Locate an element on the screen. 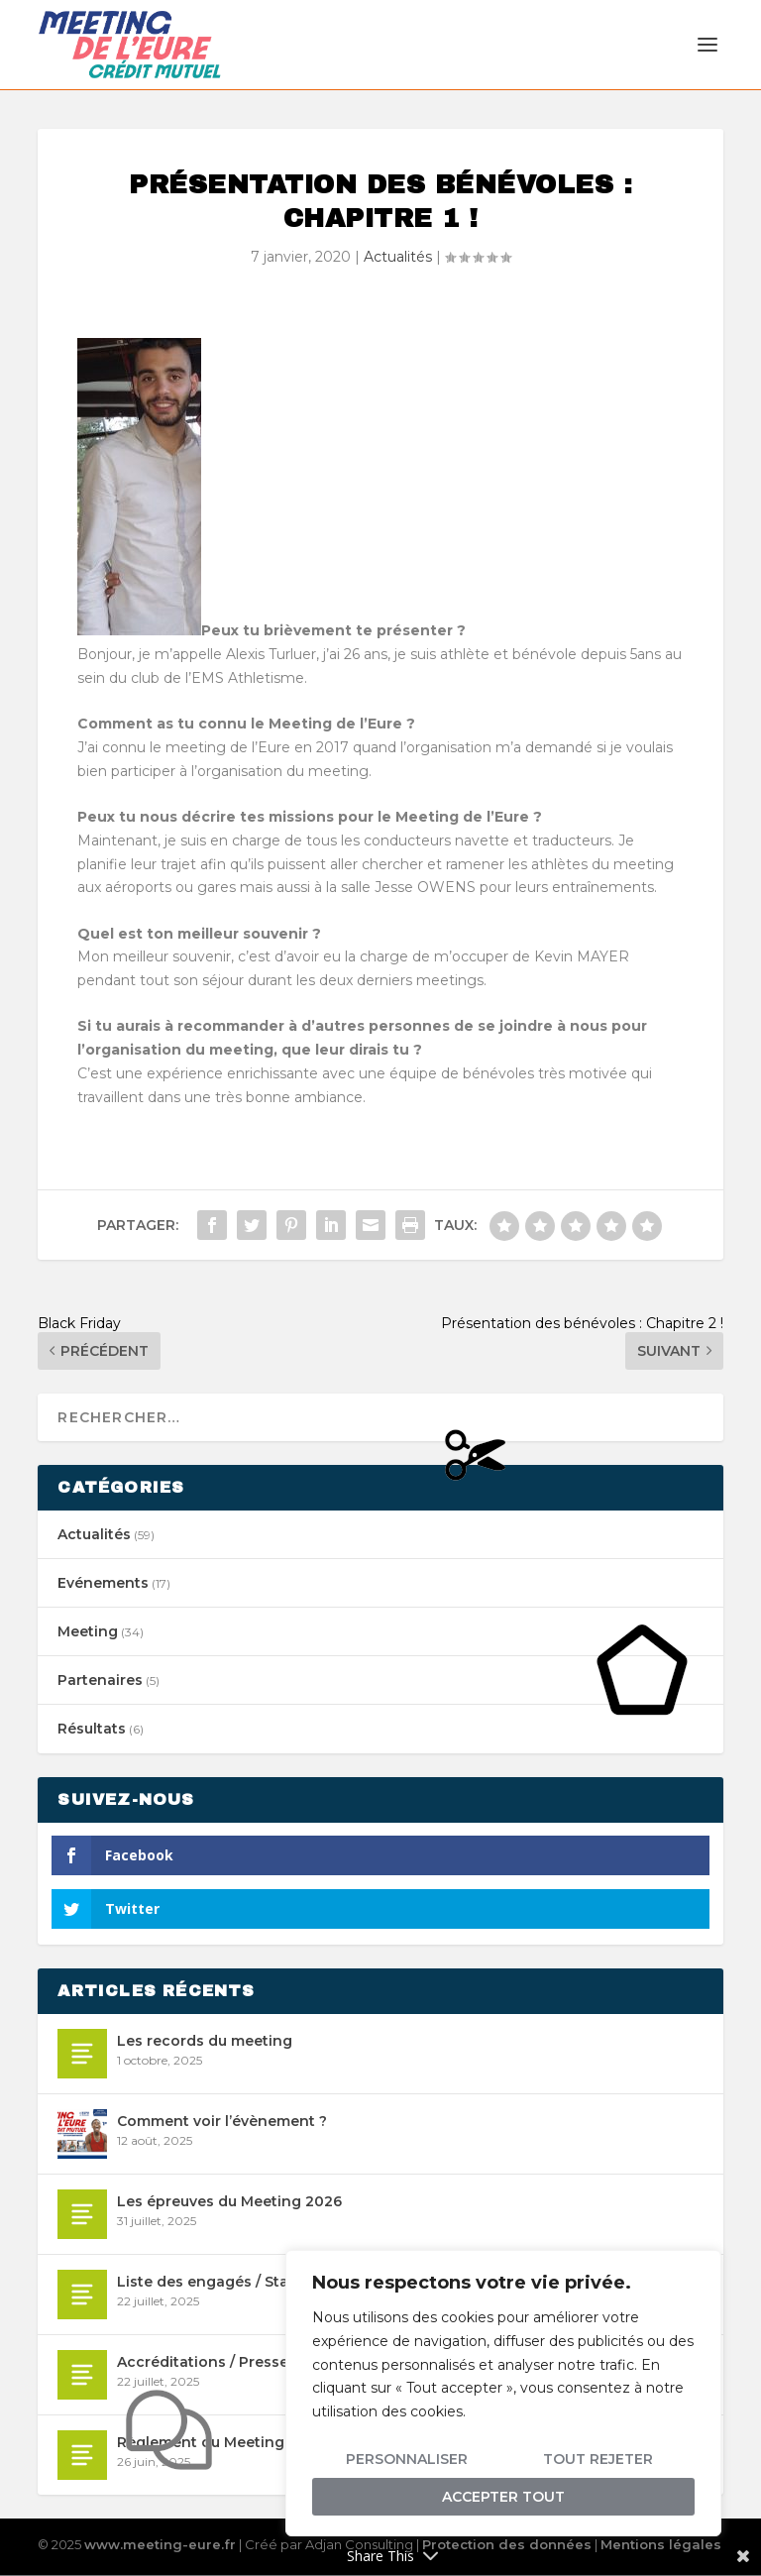 This screenshot has width=761, height=2576. cut selected content is located at coordinates (475, 1455).